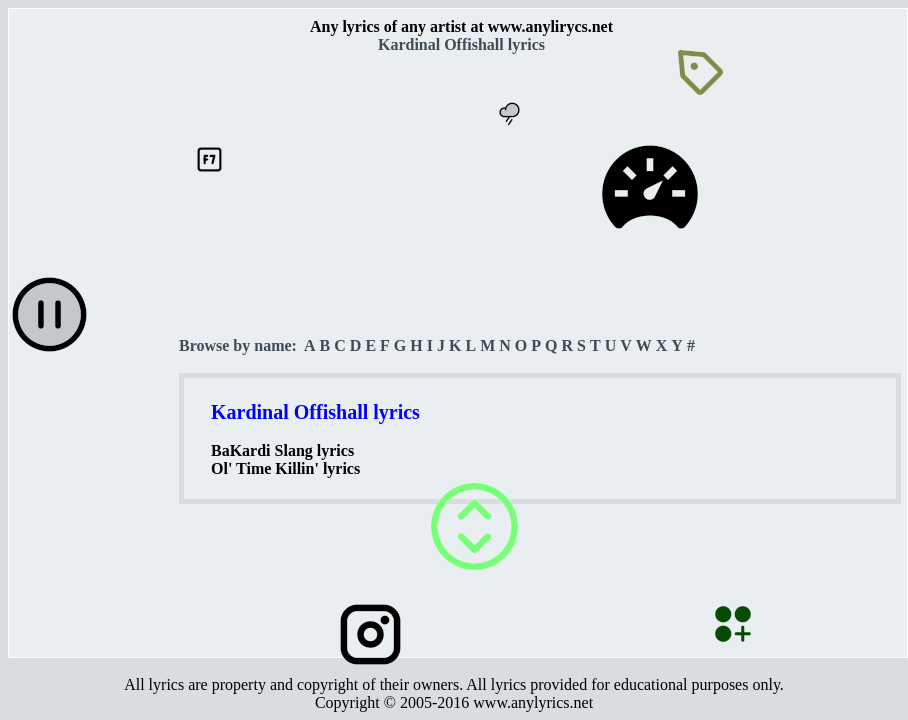 The height and width of the screenshot is (720, 908). What do you see at coordinates (370, 634) in the screenshot?
I see `open Instagram app` at bounding box center [370, 634].